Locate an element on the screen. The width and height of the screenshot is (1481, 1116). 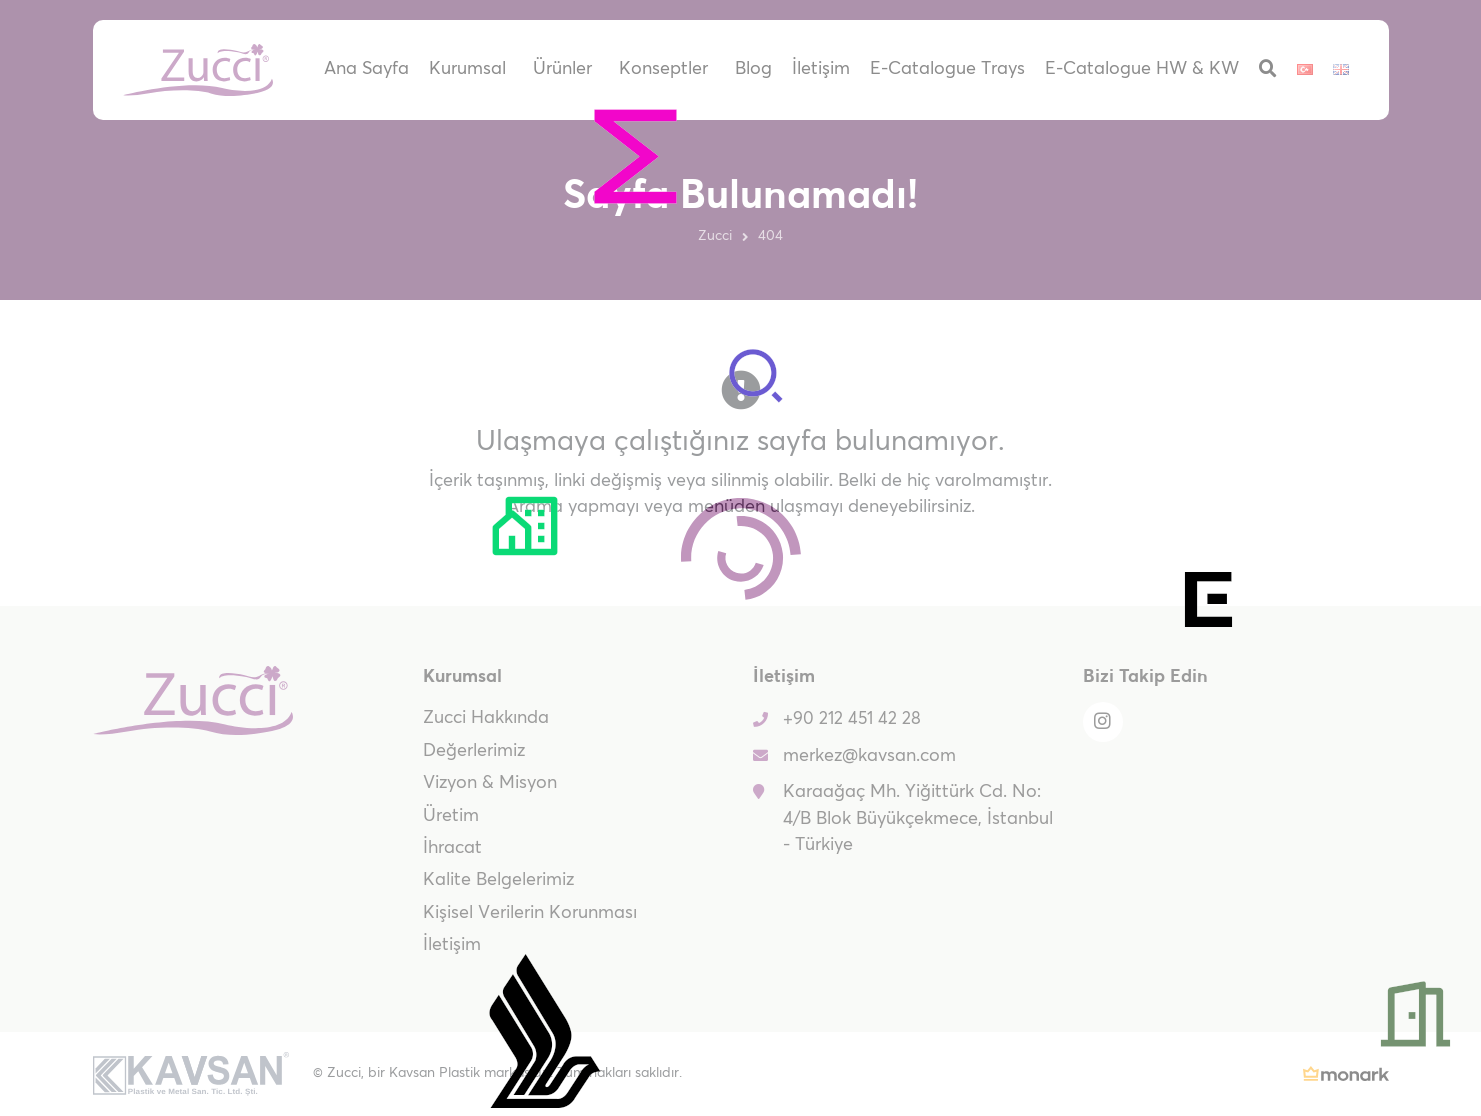
insert a mathematical sum or formula is located at coordinates (635, 156).